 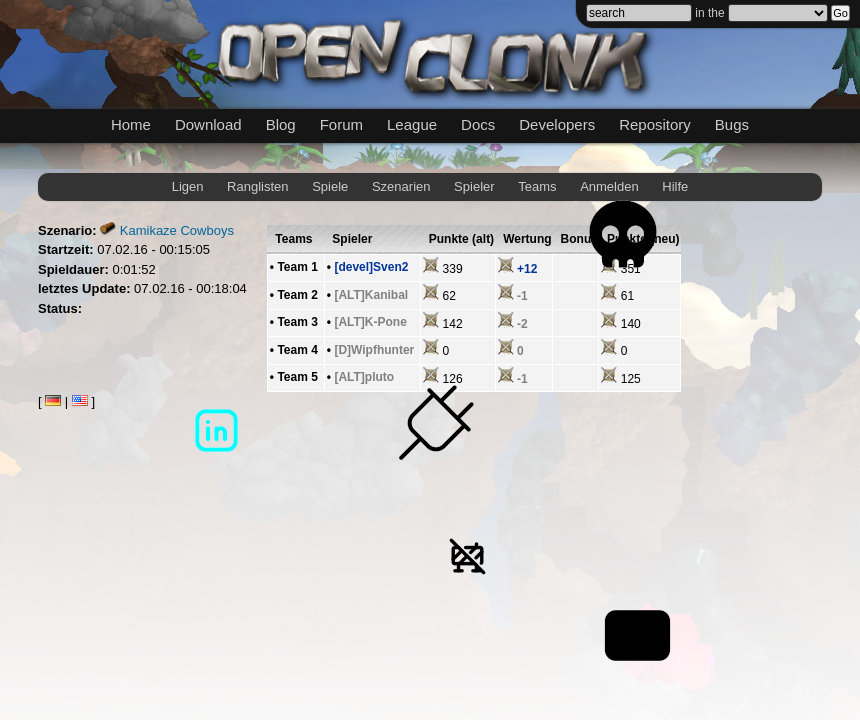 I want to click on disable road barrier or construction zone, so click(x=467, y=556).